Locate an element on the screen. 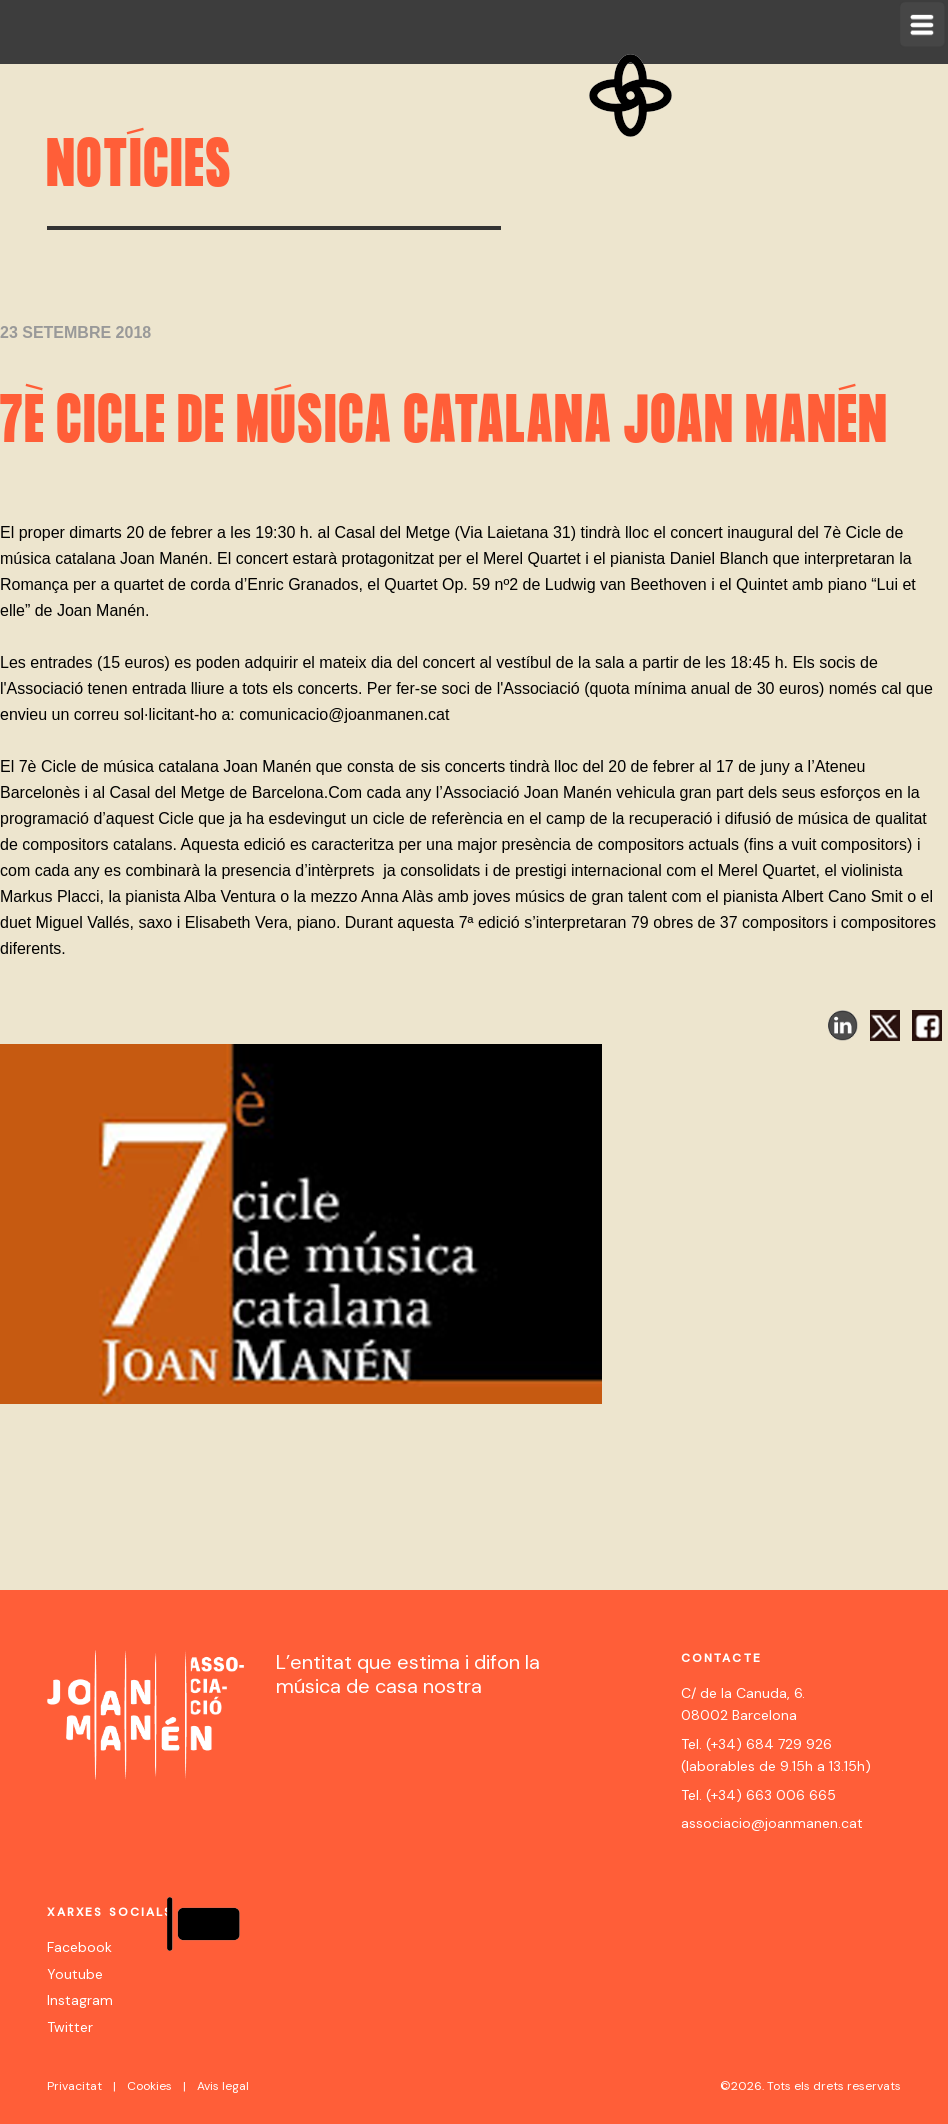  align content to the left edge is located at coordinates (202, 1924).